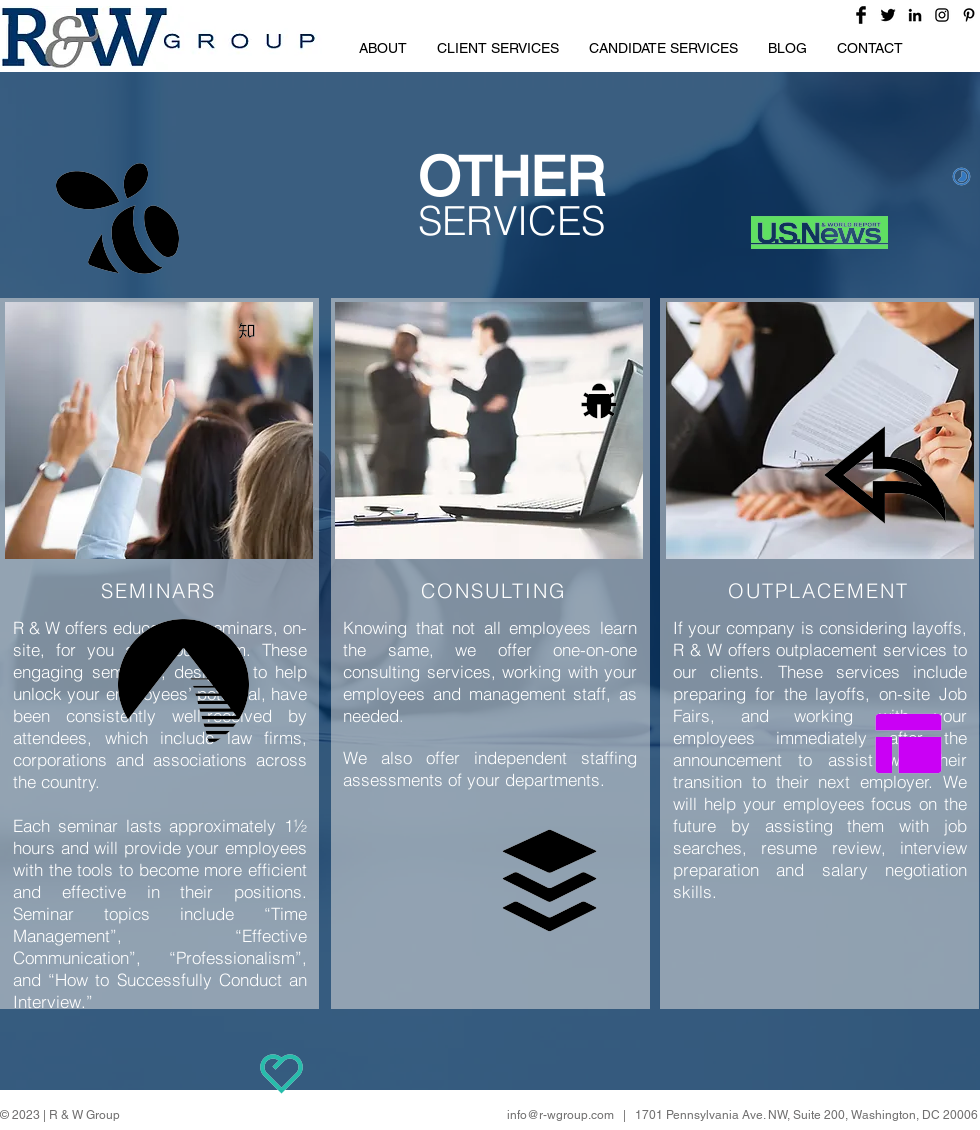  What do you see at coordinates (819, 232) in the screenshot?
I see `visit U.S. News & World Report website` at bounding box center [819, 232].